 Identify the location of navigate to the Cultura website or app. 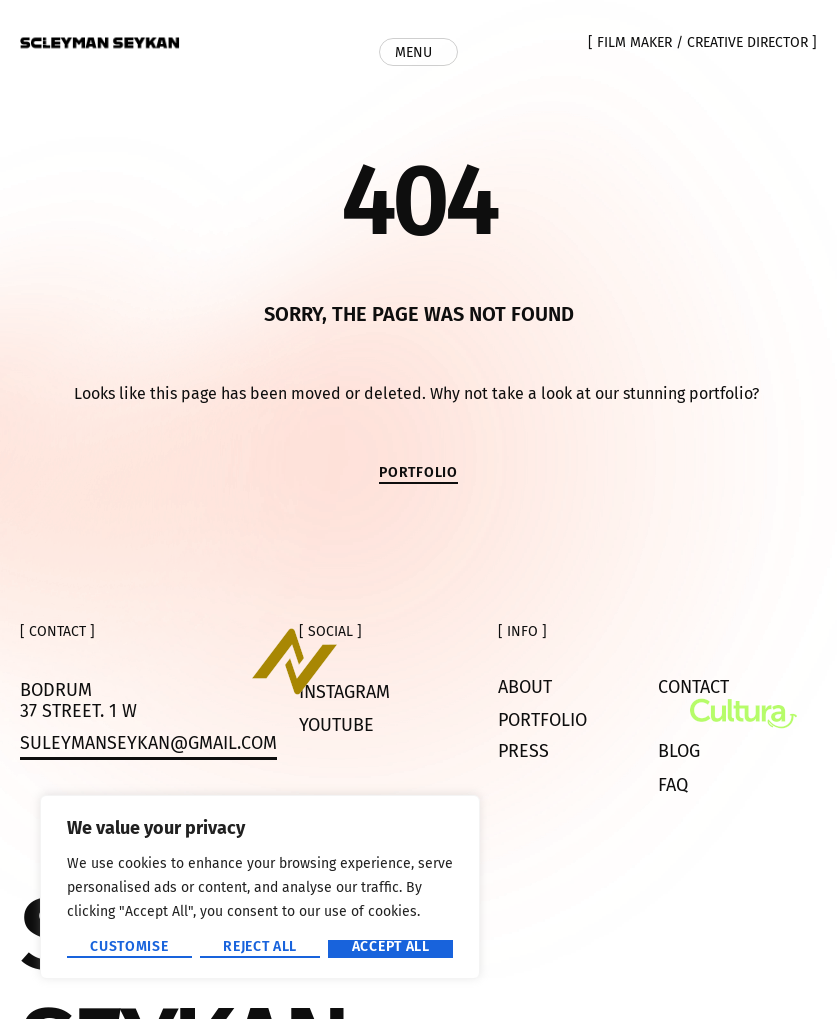
(743, 713).